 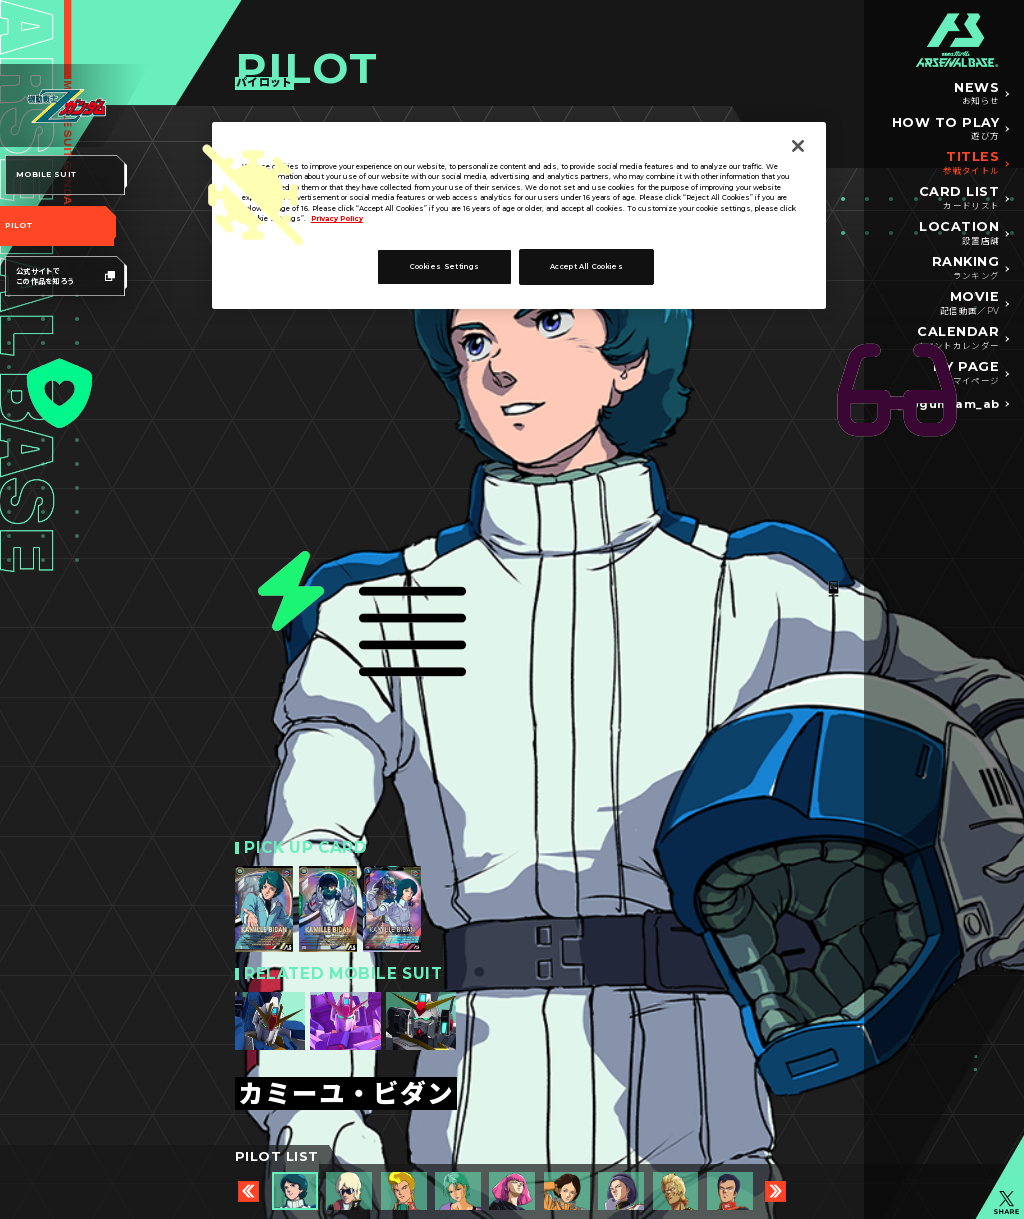 What do you see at coordinates (291, 591) in the screenshot?
I see `indicates quick actions or flash features` at bounding box center [291, 591].